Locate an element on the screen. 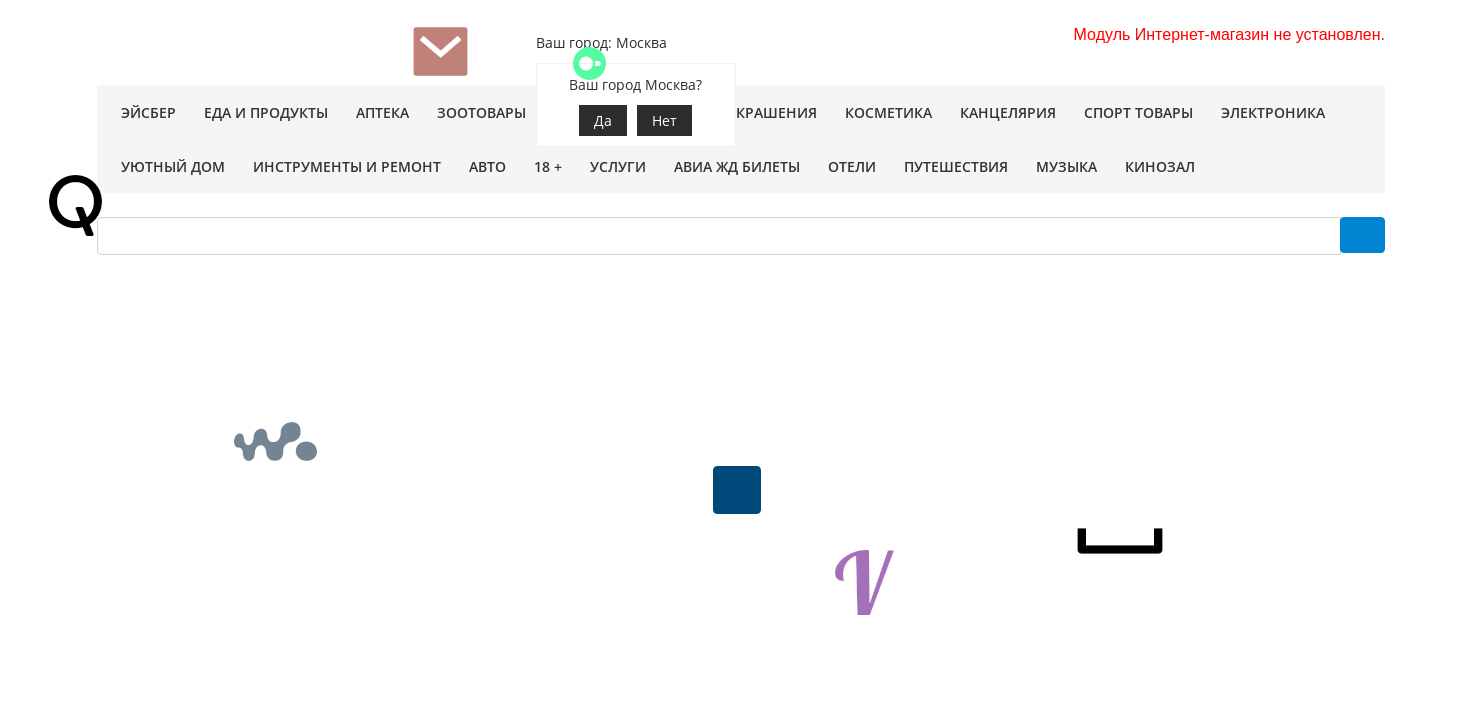 The width and height of the screenshot is (1482, 720). open your email inbox is located at coordinates (440, 51).